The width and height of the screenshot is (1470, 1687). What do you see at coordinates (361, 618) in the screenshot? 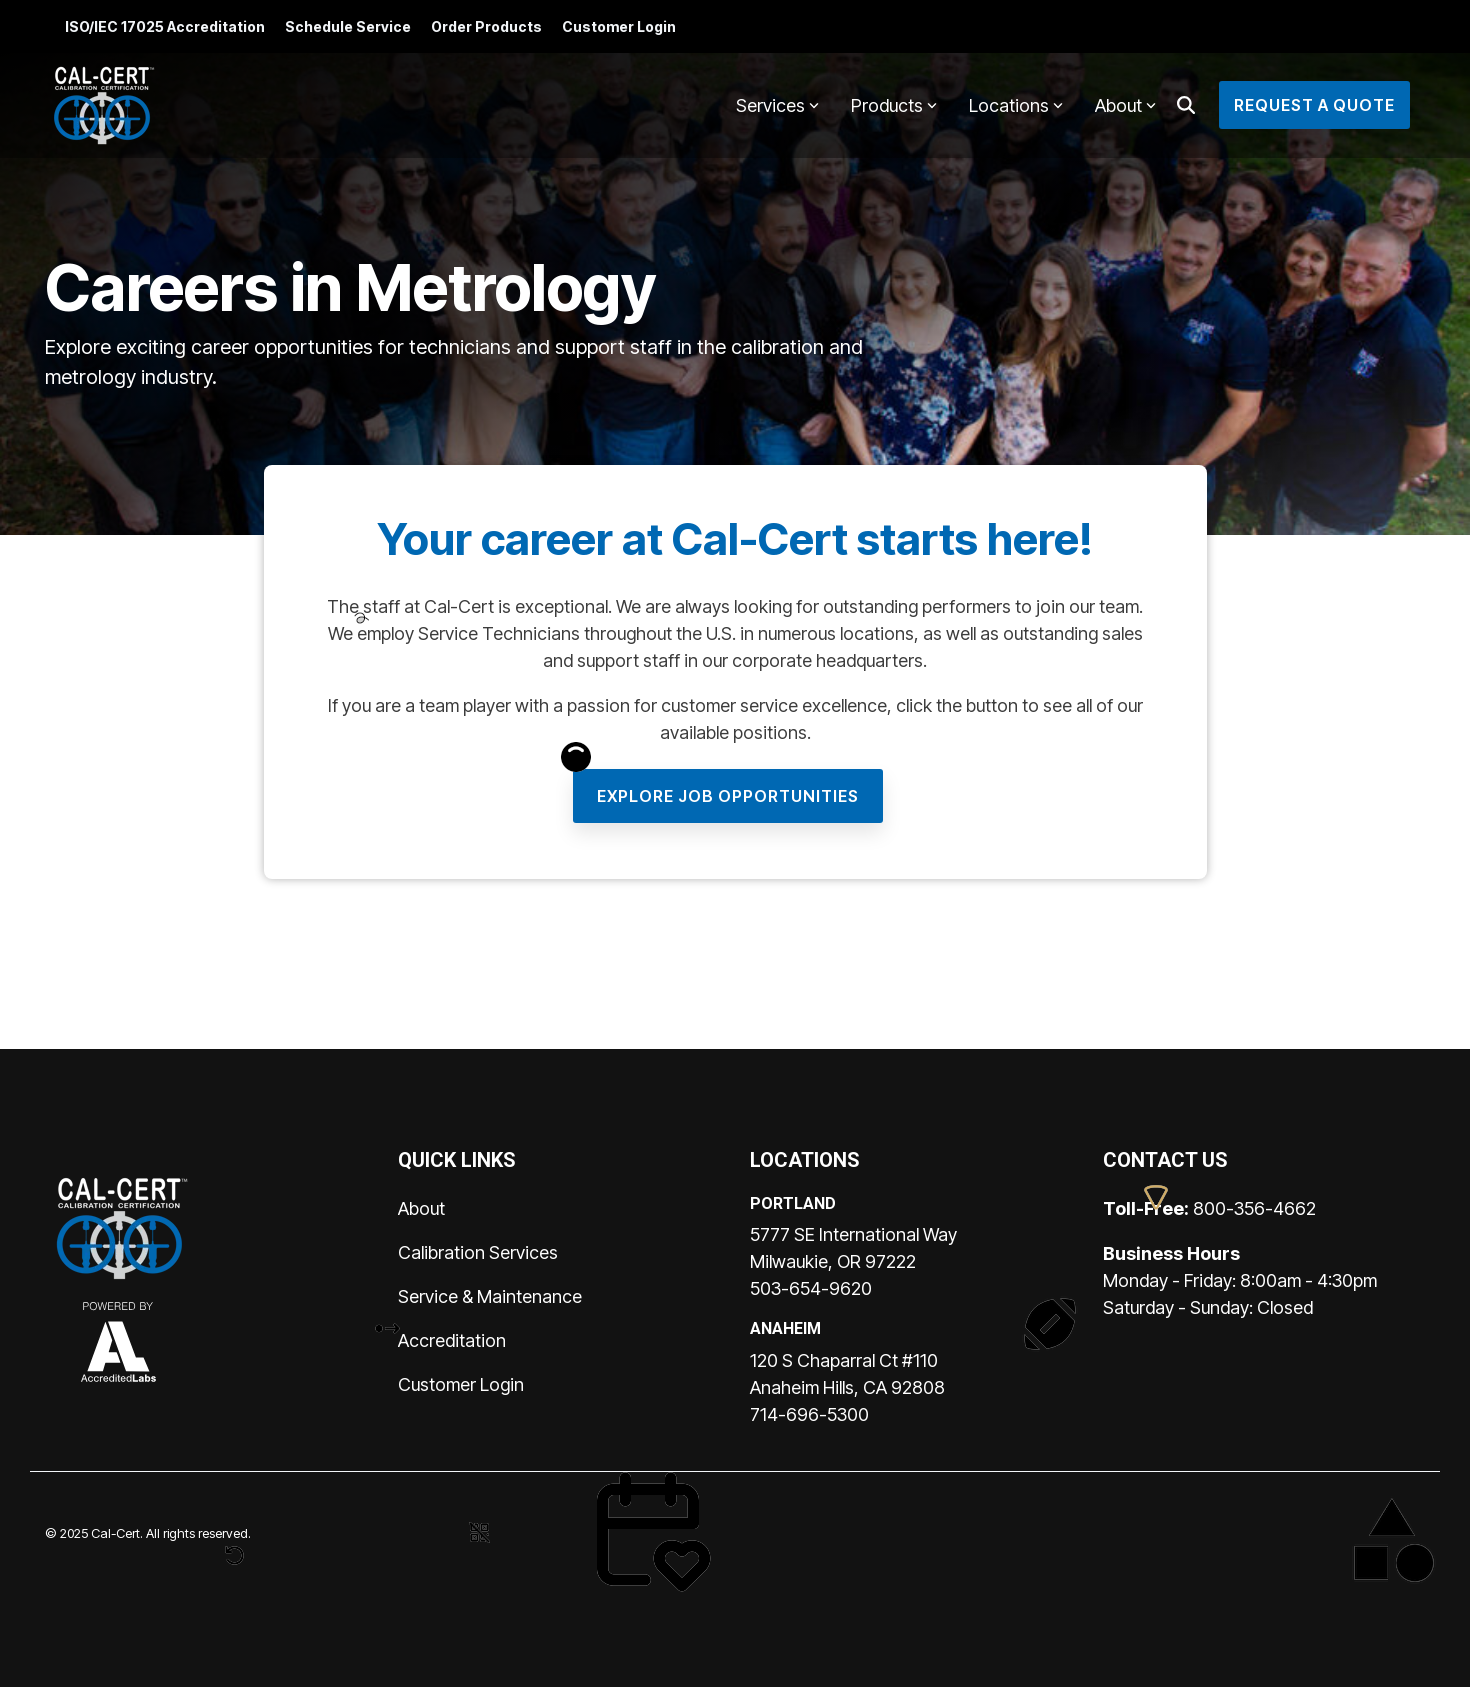
I see `activate freehand drawing or scribble mode` at bounding box center [361, 618].